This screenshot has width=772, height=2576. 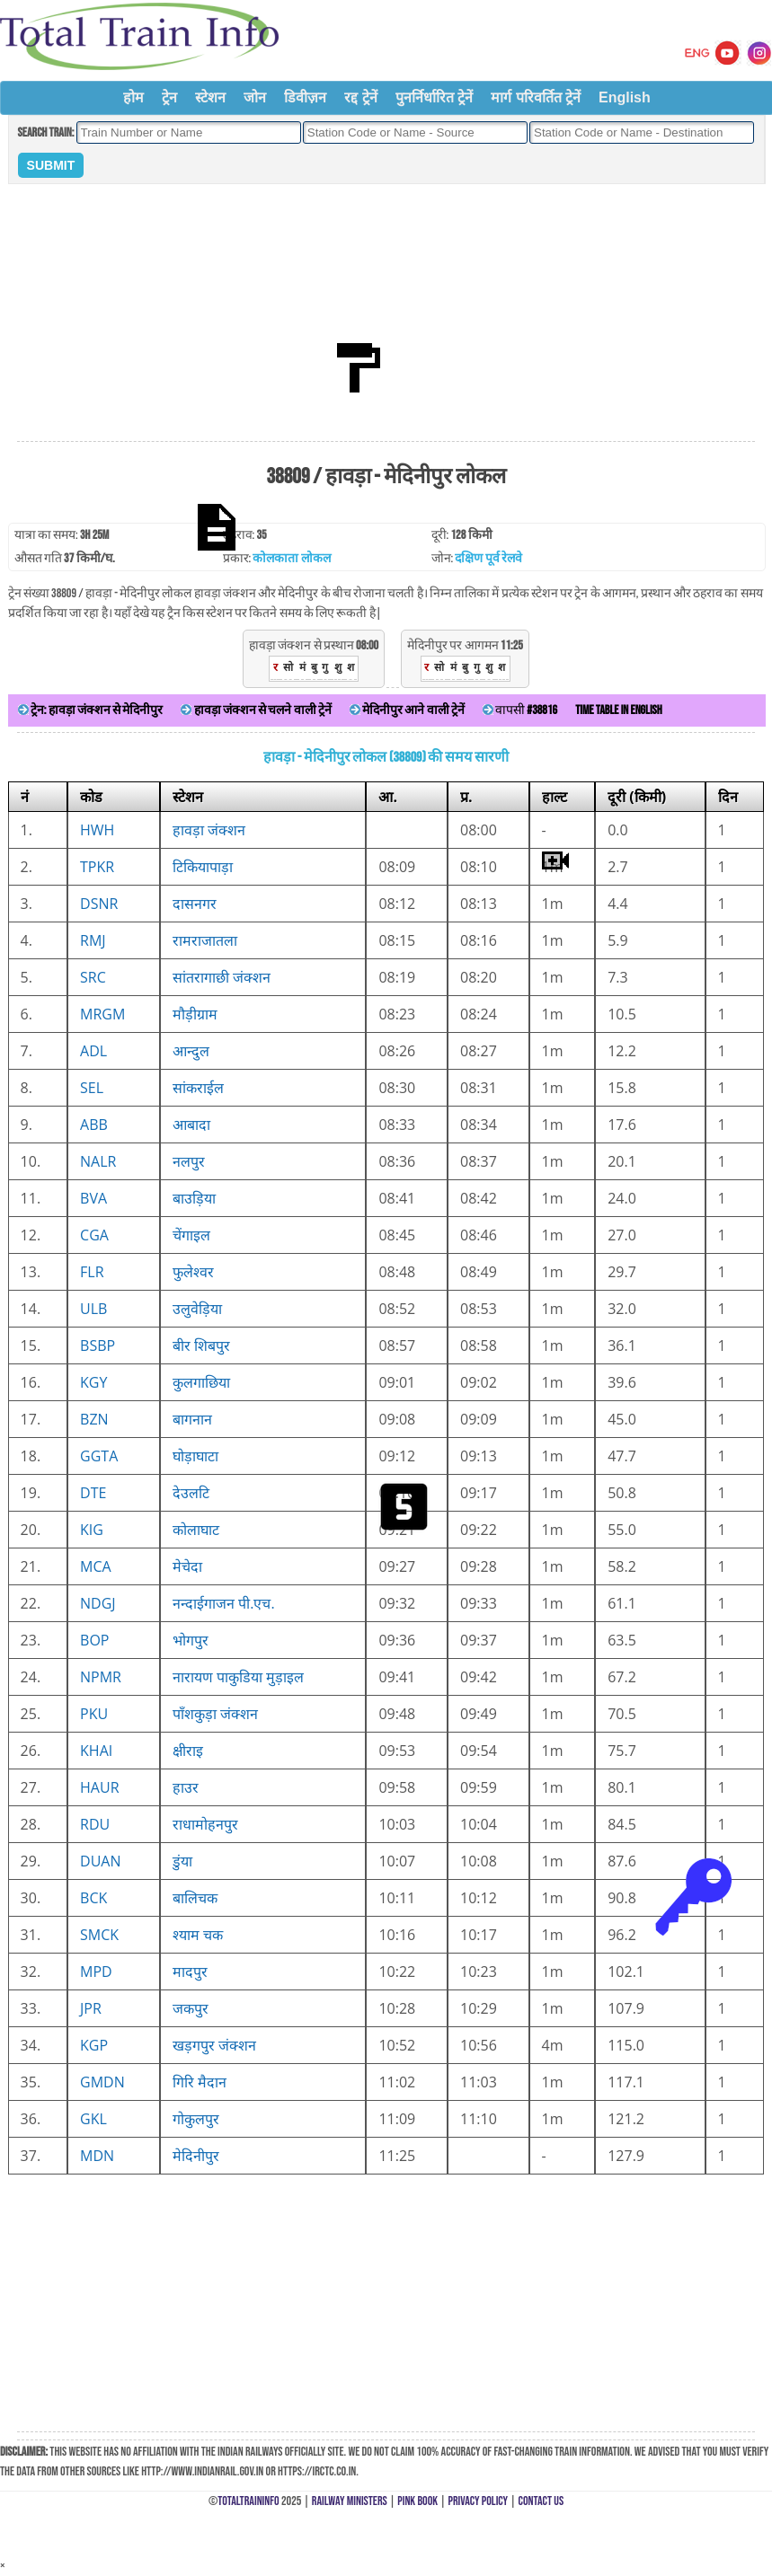 I want to click on access security or password settings, so click(x=693, y=1897).